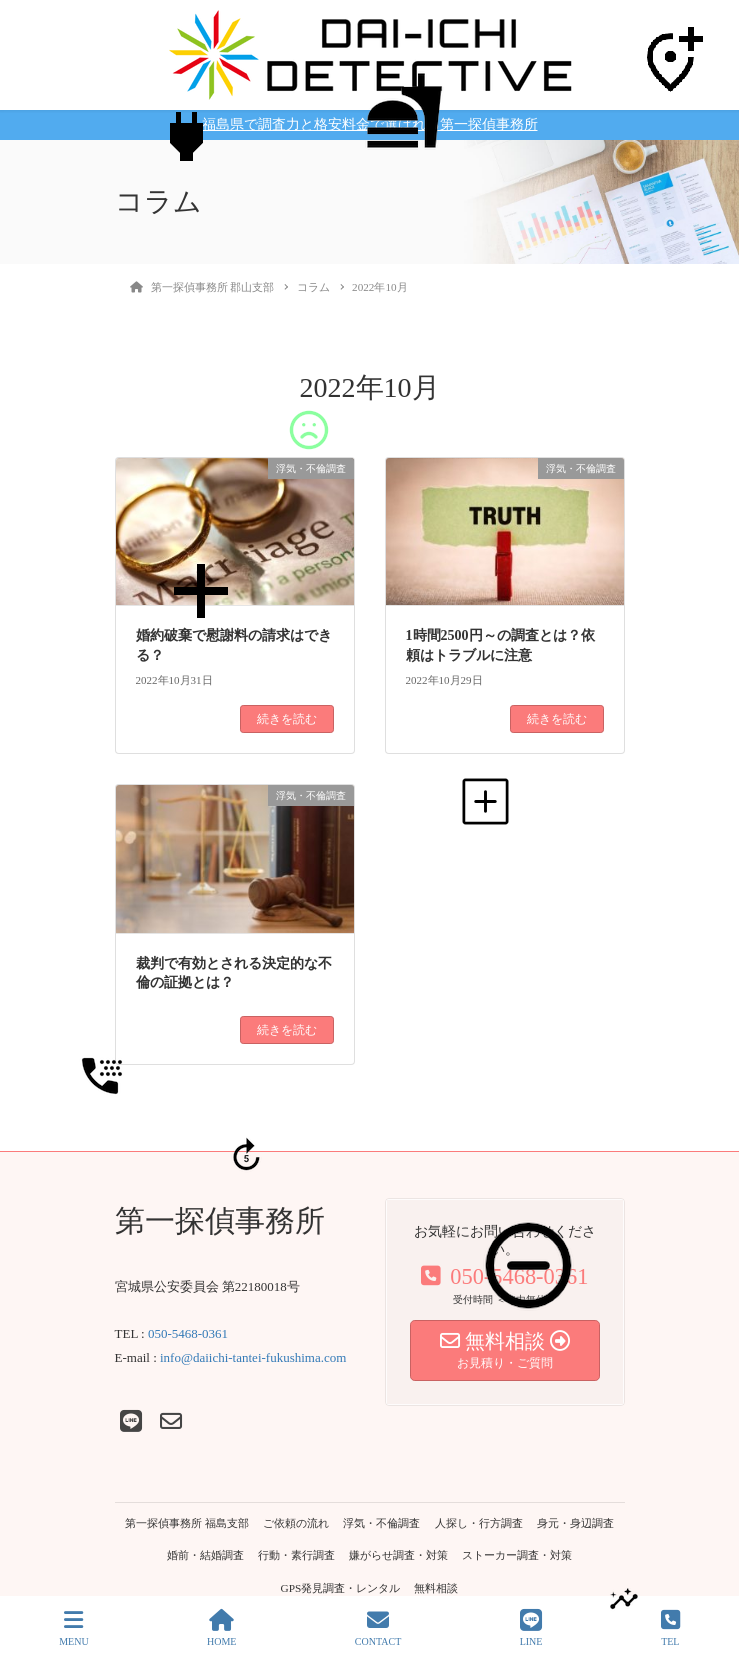  What do you see at coordinates (201, 591) in the screenshot?
I see `add a new item` at bounding box center [201, 591].